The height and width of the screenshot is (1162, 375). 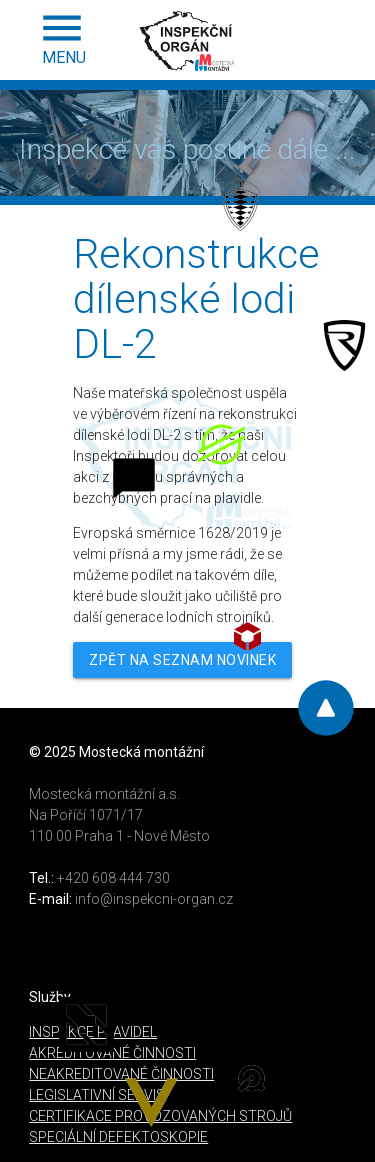 I want to click on visit the Koenigsegg website or app, so click(x=240, y=204).